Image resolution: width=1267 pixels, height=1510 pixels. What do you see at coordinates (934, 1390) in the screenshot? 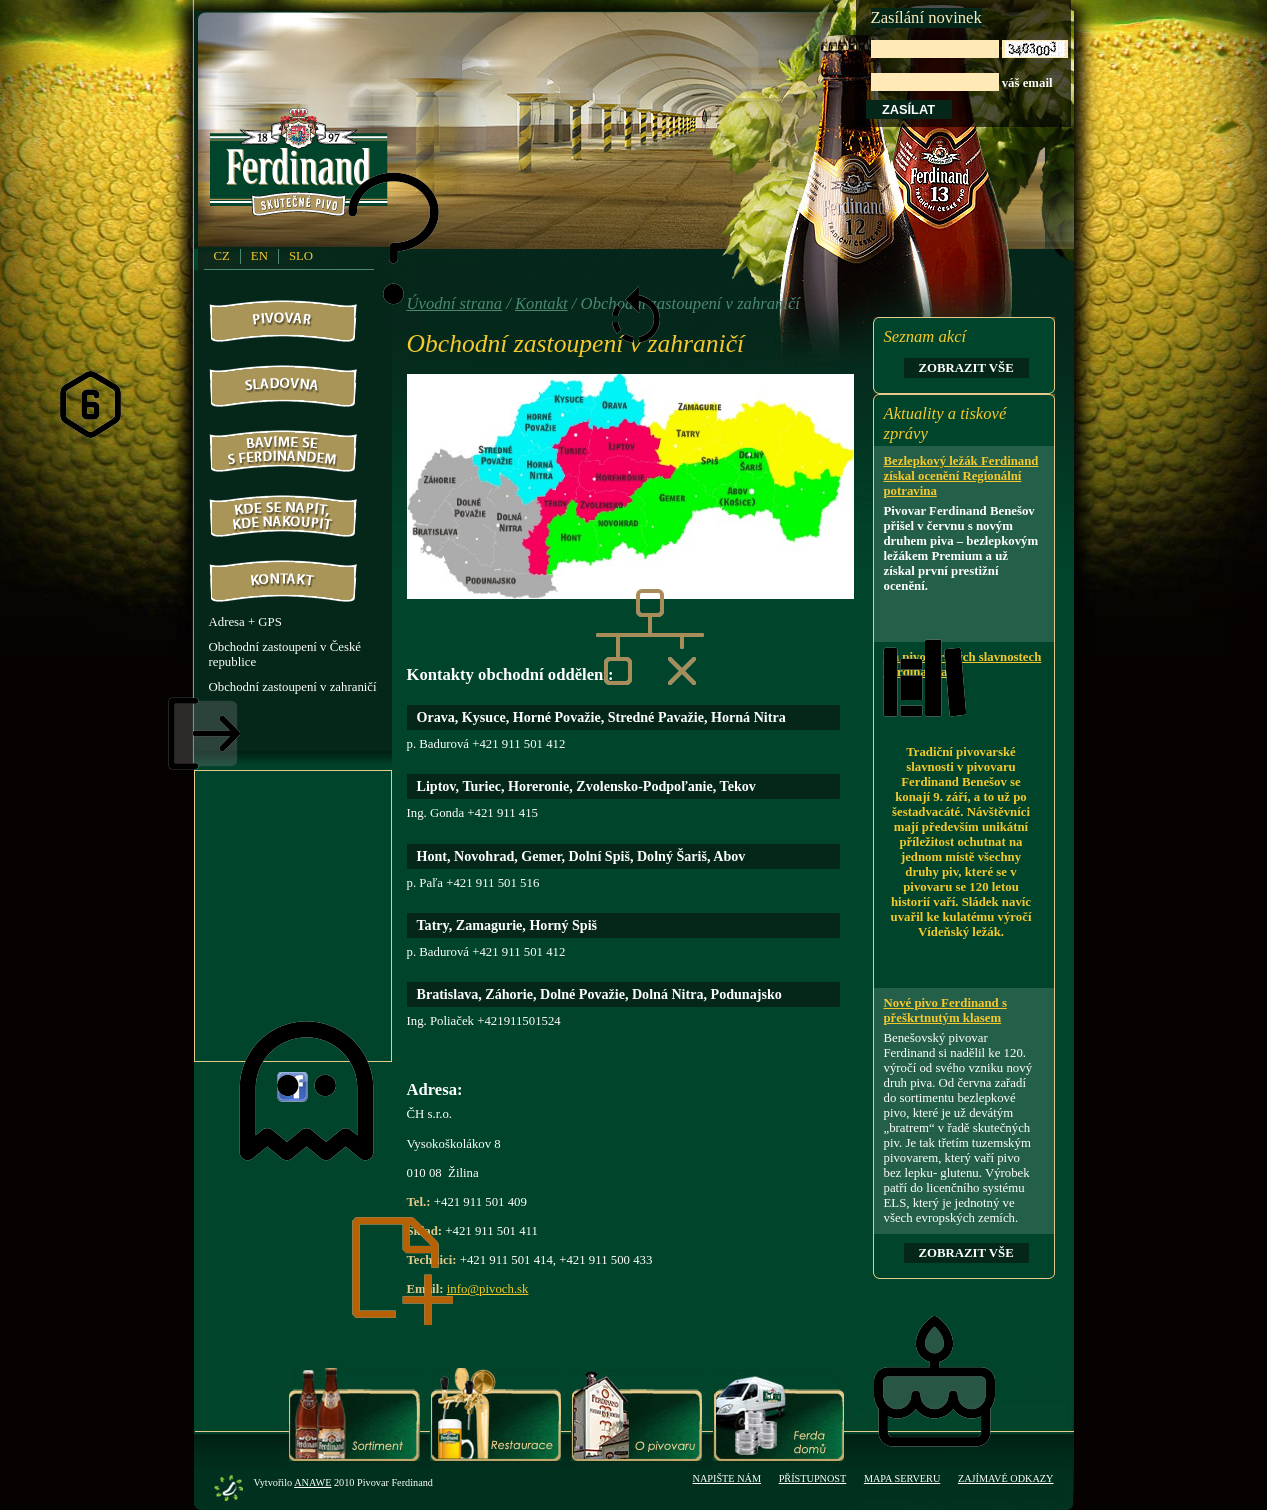
I see `view birthday or celebration notifications` at bounding box center [934, 1390].